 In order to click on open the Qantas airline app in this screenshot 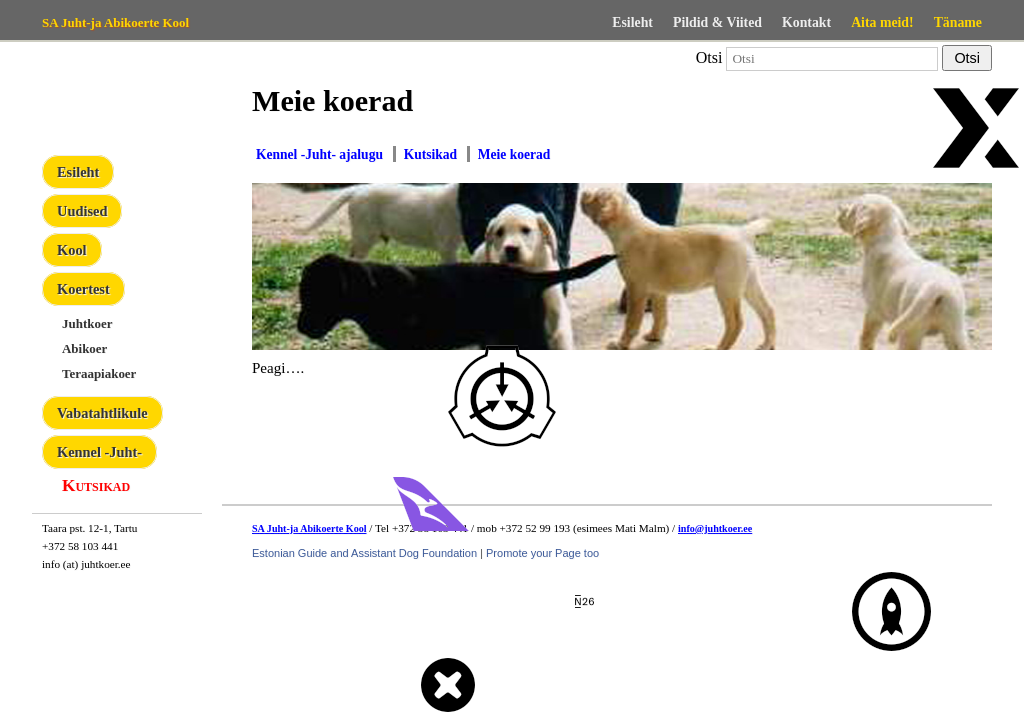, I will do `click(431, 504)`.